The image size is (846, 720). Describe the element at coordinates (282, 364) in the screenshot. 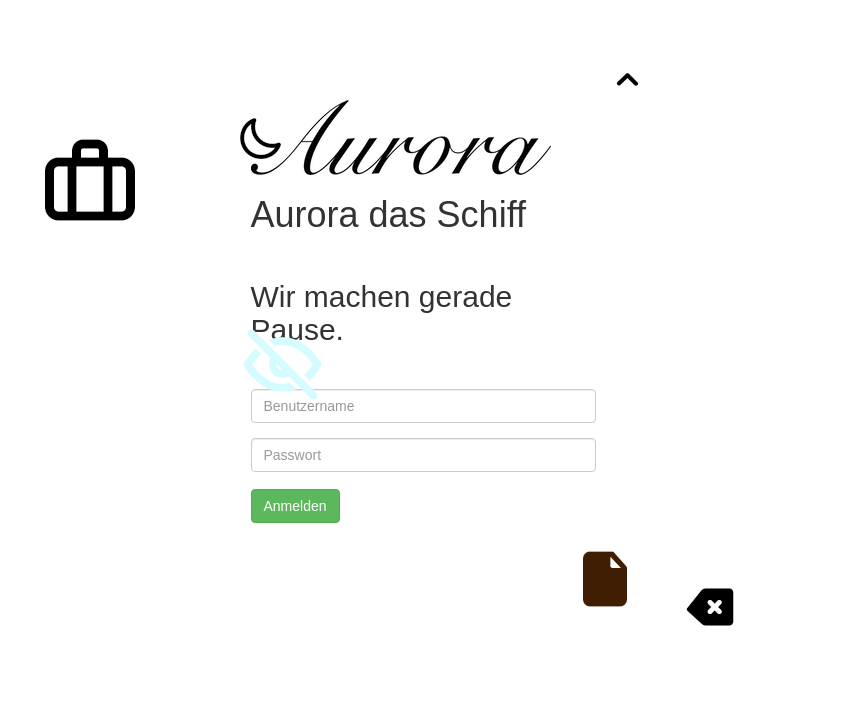

I see `hide password or sensitive content` at that location.